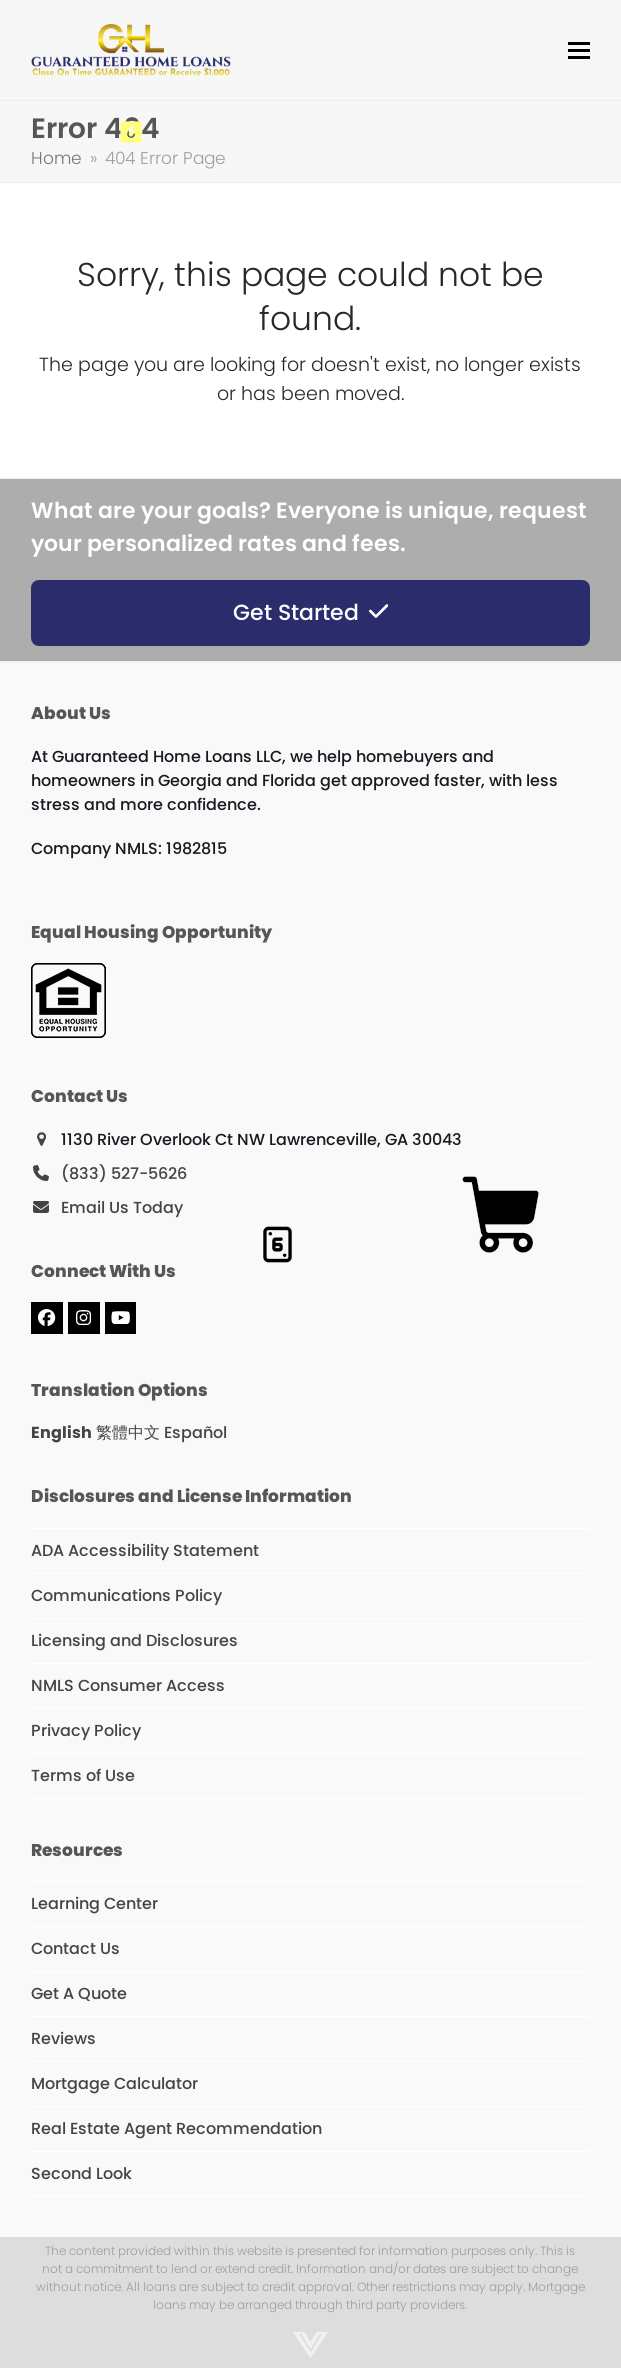 The width and height of the screenshot is (621, 2368). Describe the element at coordinates (502, 1216) in the screenshot. I see `view your shopping cart` at that location.